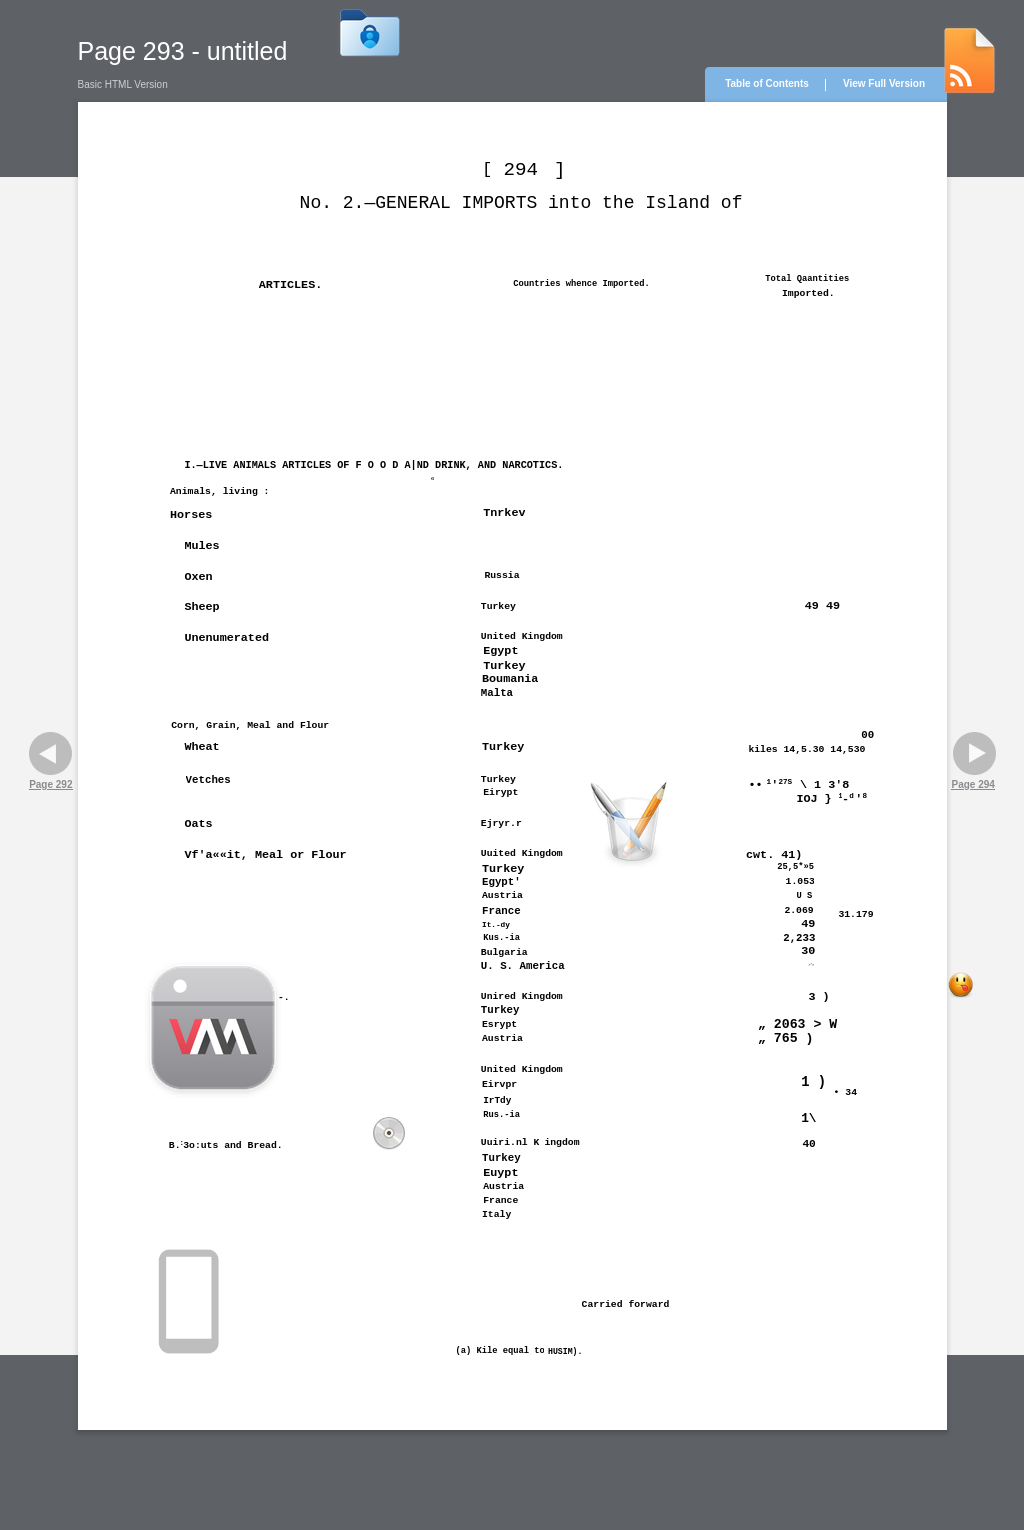 The height and width of the screenshot is (1530, 1024). I want to click on indicates a connected iPod touch device, so click(188, 1301).